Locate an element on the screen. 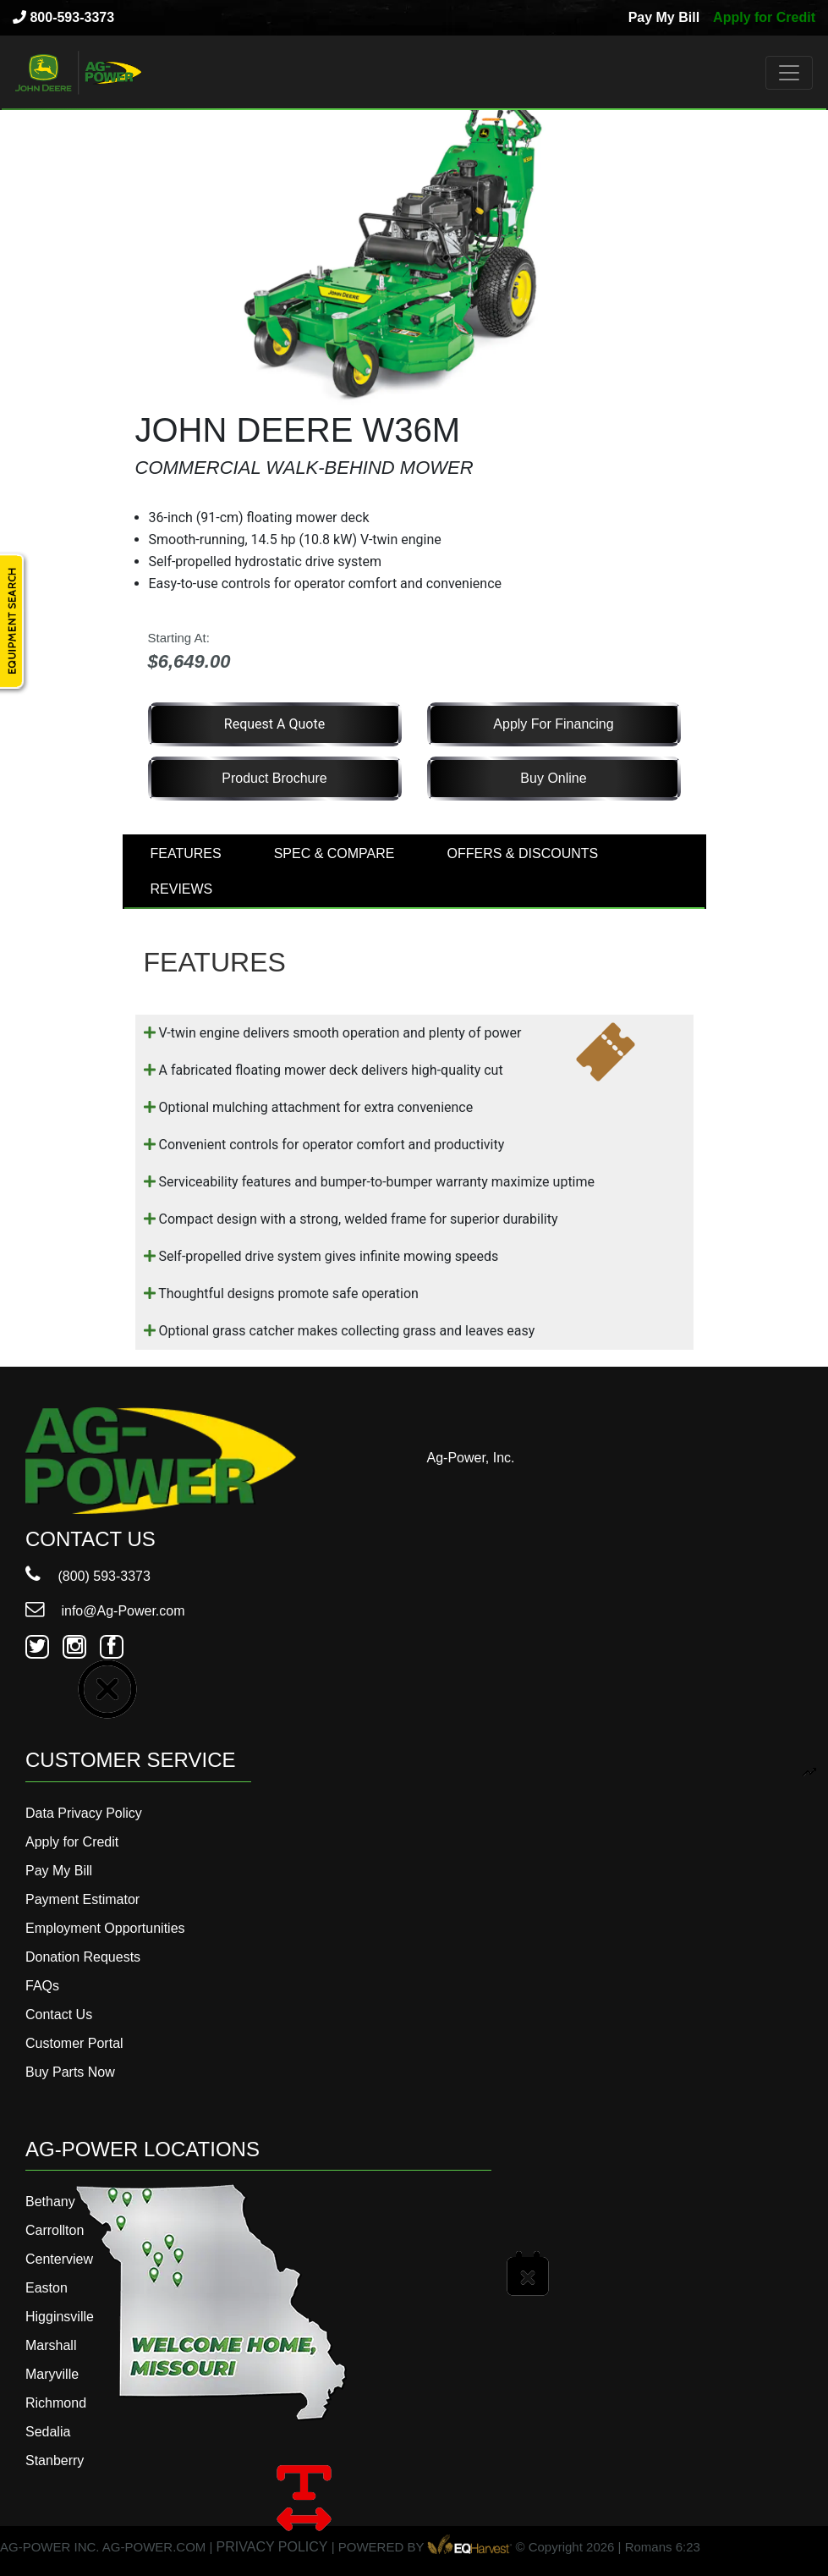 This screenshot has width=828, height=2576. adjust text width or horizontal spacing is located at coordinates (304, 2496).